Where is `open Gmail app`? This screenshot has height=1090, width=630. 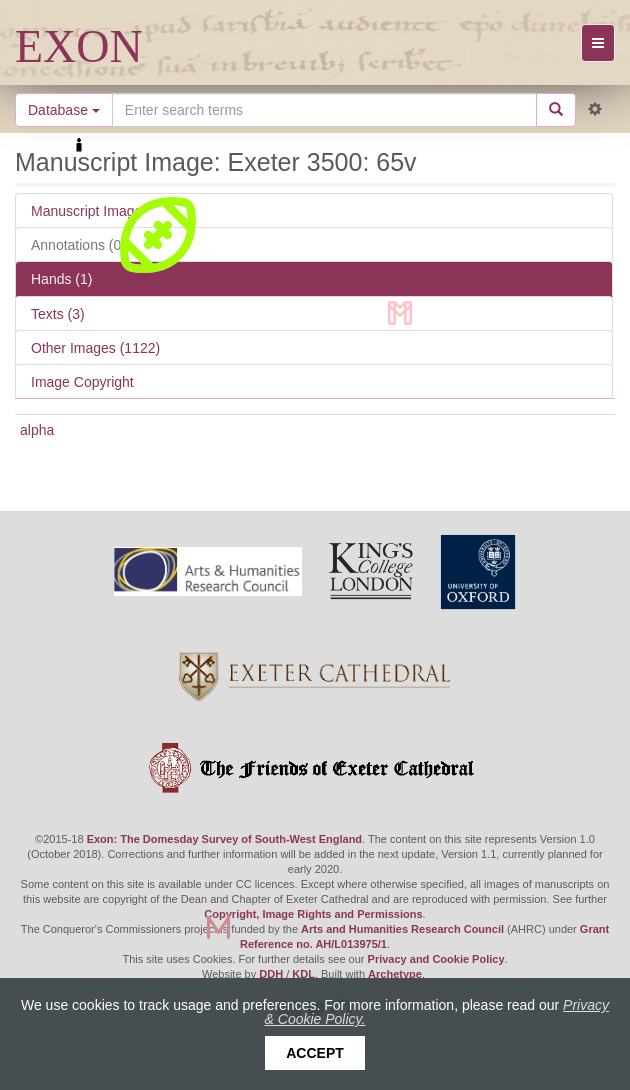 open Gmail app is located at coordinates (400, 313).